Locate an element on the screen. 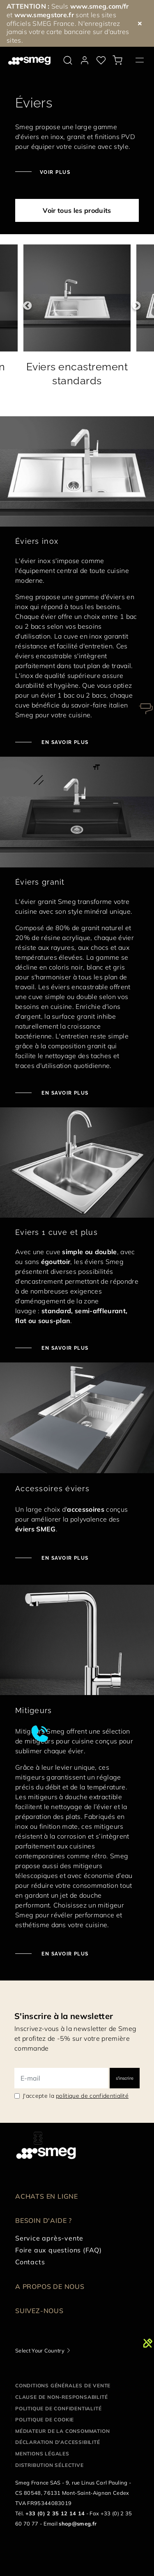 This screenshot has height=2576, width=154. make a phone call is located at coordinates (40, 1733).